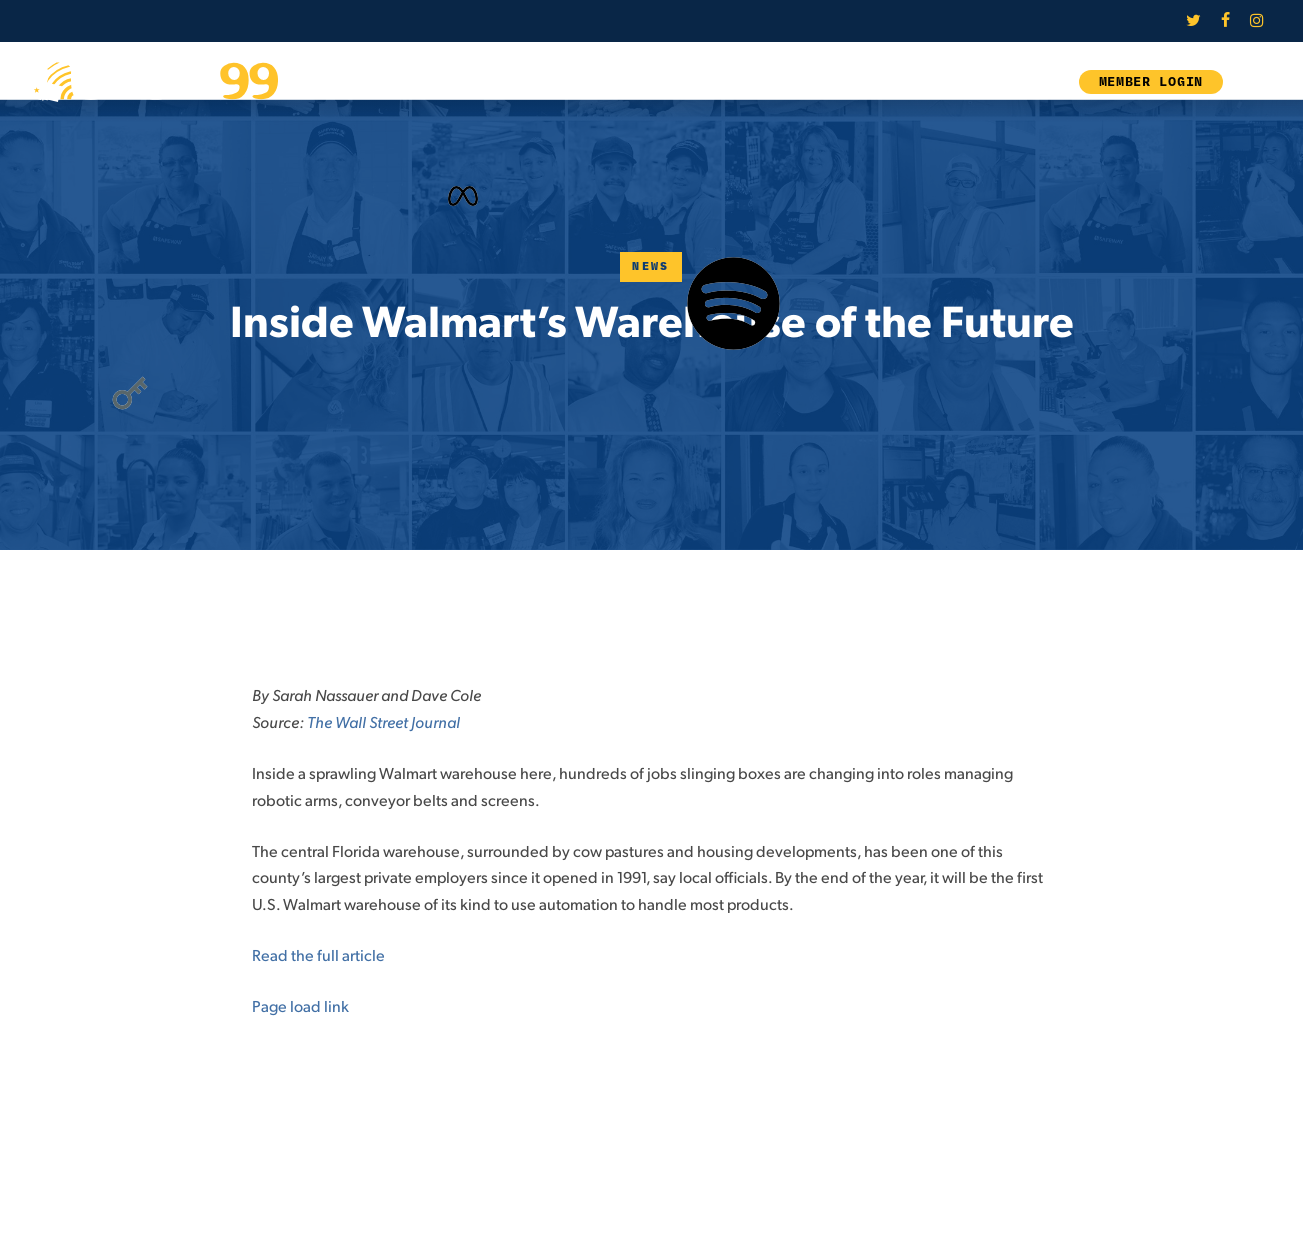 This screenshot has height=1239, width=1303. Describe the element at coordinates (130, 392) in the screenshot. I see `access security or authentication settings` at that location.